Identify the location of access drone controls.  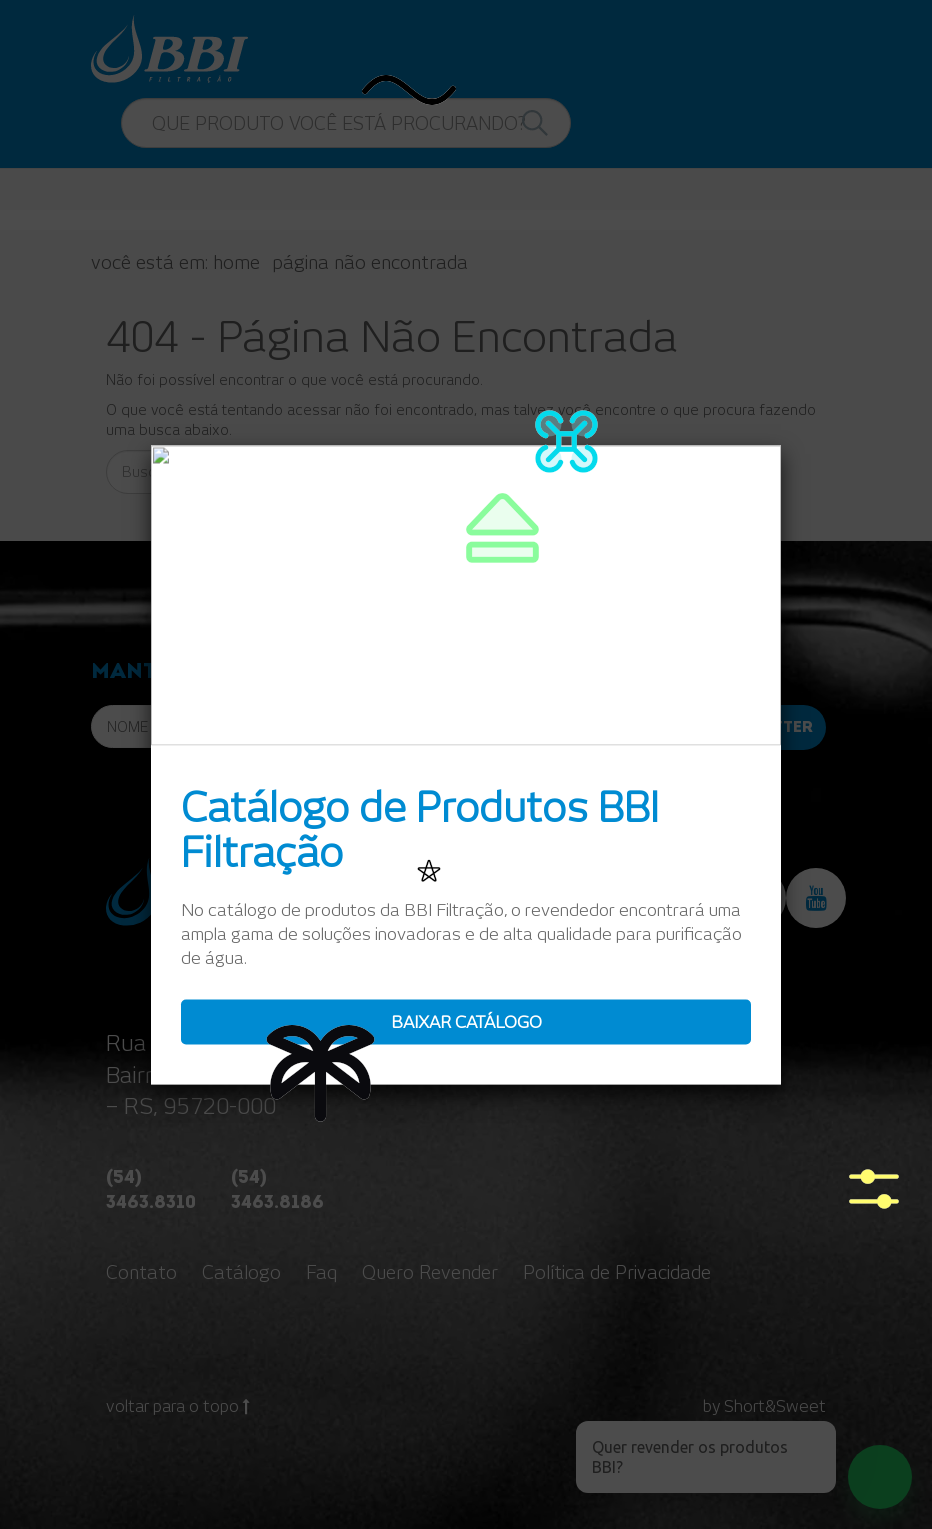
(566, 441).